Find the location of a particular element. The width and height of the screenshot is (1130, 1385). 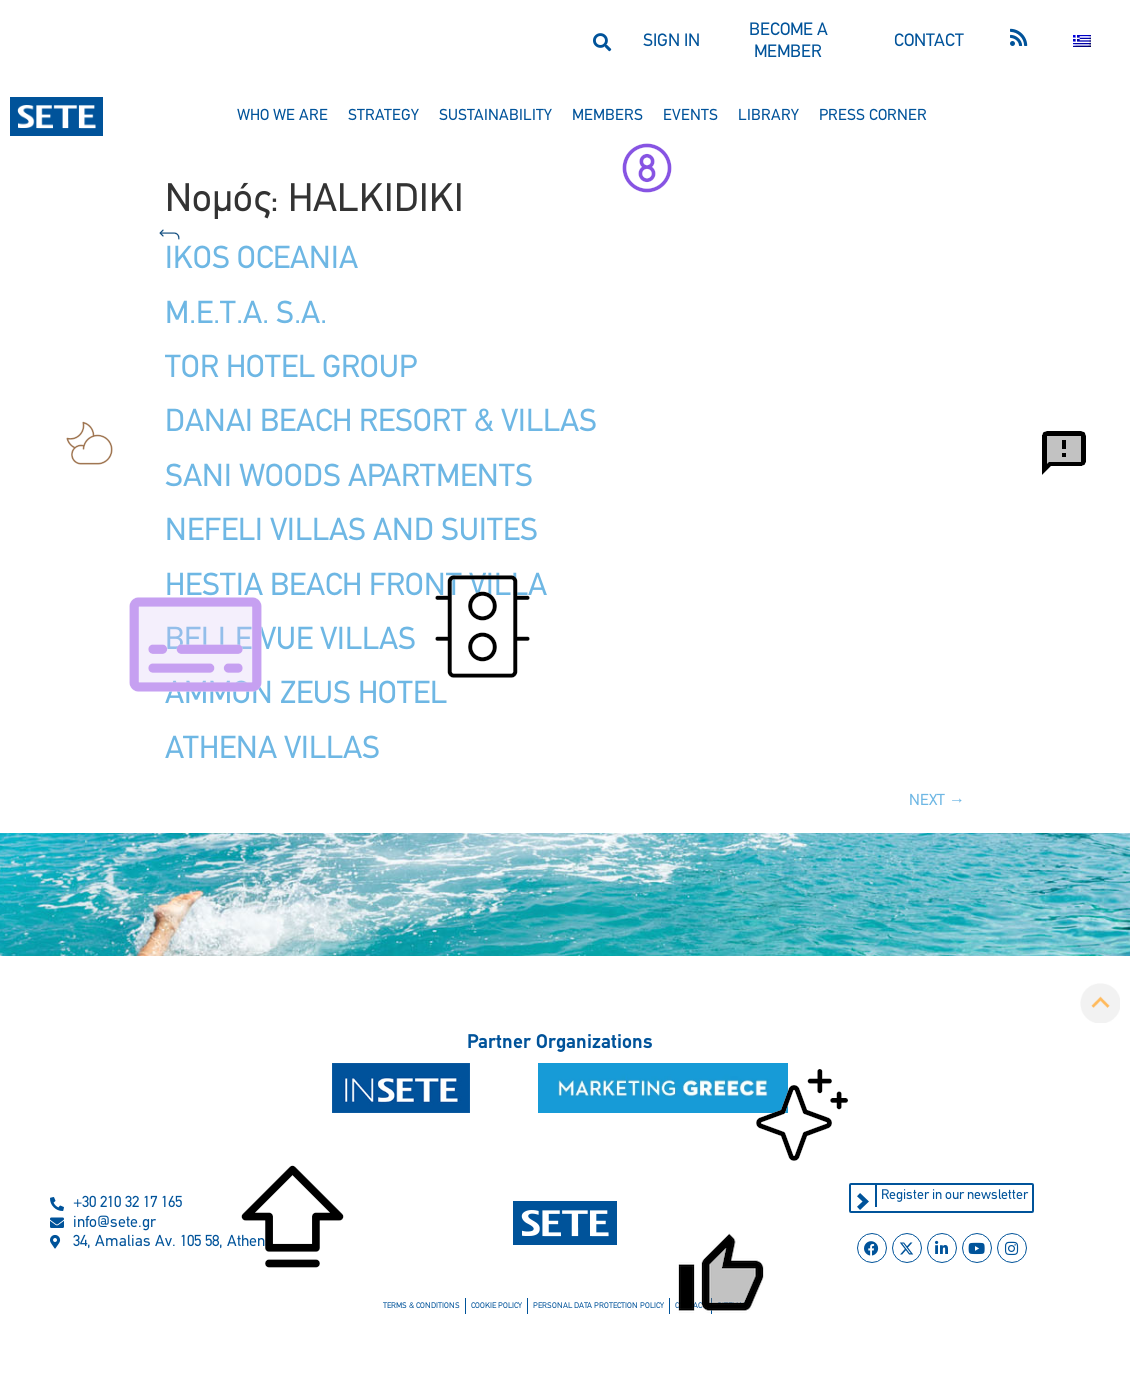

indicates step 8 in a multi-step process is located at coordinates (647, 168).